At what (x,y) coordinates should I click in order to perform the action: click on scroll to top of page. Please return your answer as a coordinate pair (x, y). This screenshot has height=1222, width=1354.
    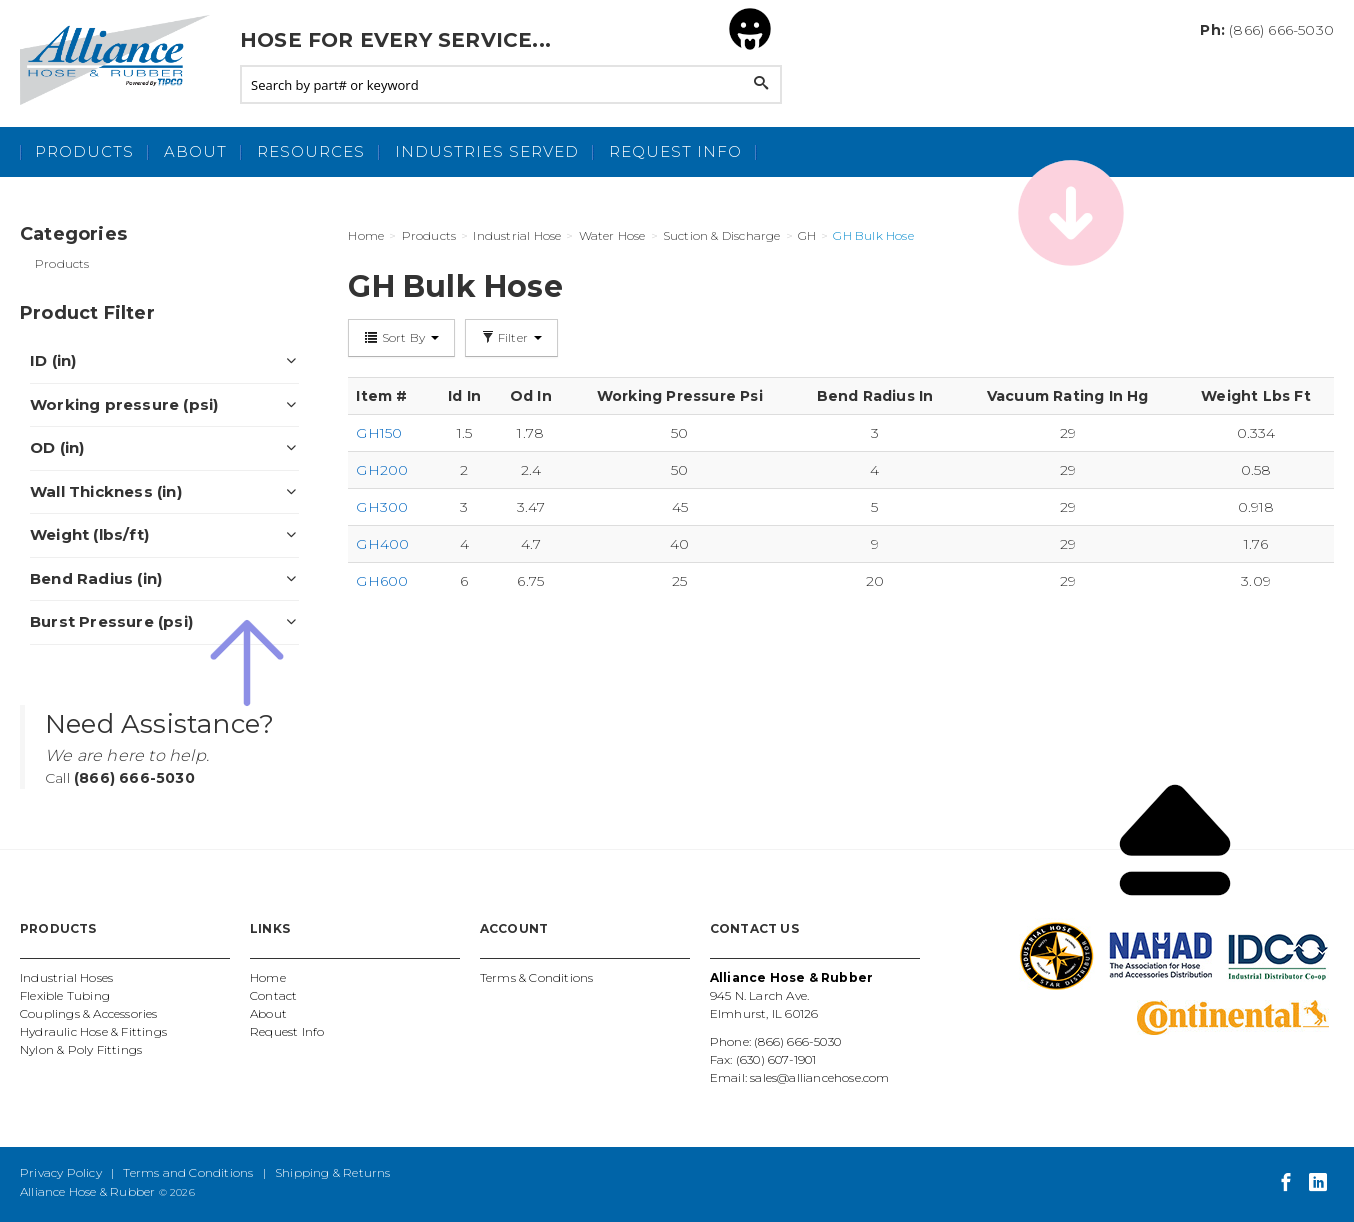
    Looking at the image, I should click on (247, 663).